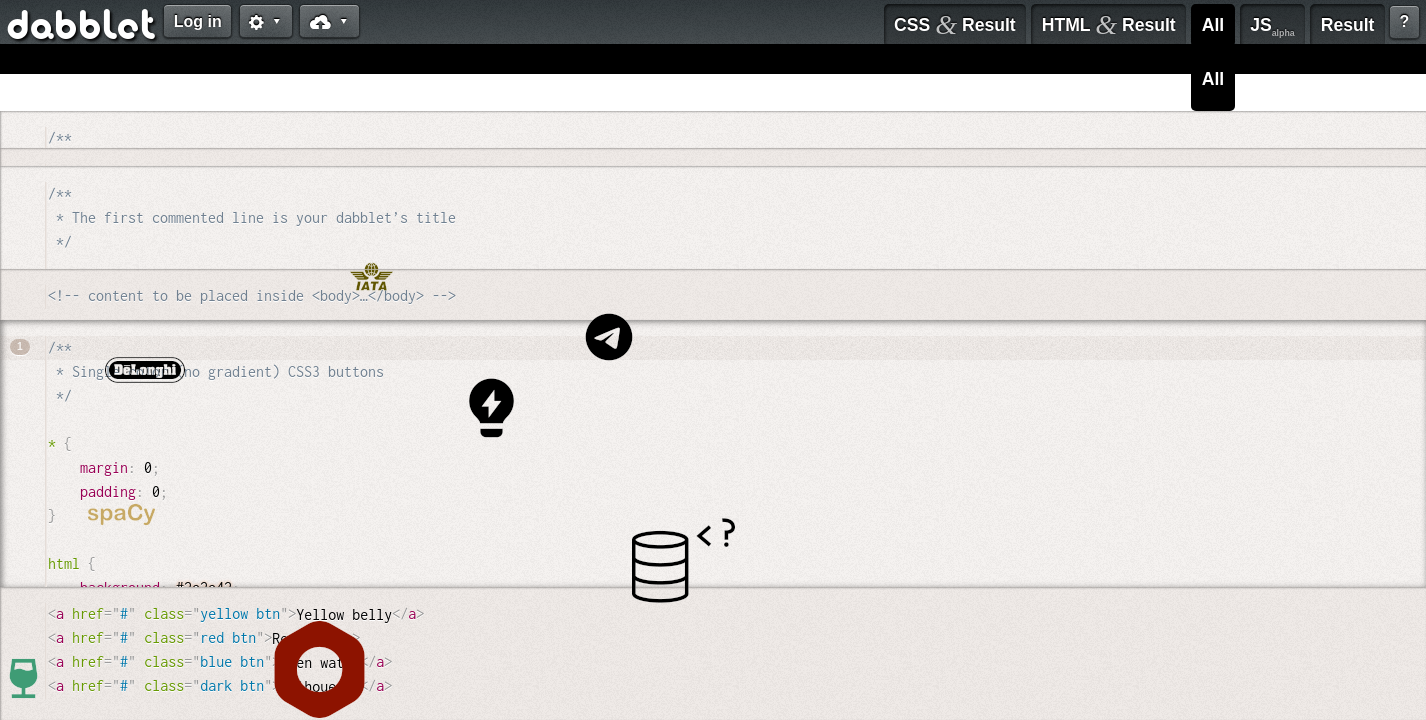 The height and width of the screenshot is (720, 1426). I want to click on international air transport association logo, so click(371, 276).